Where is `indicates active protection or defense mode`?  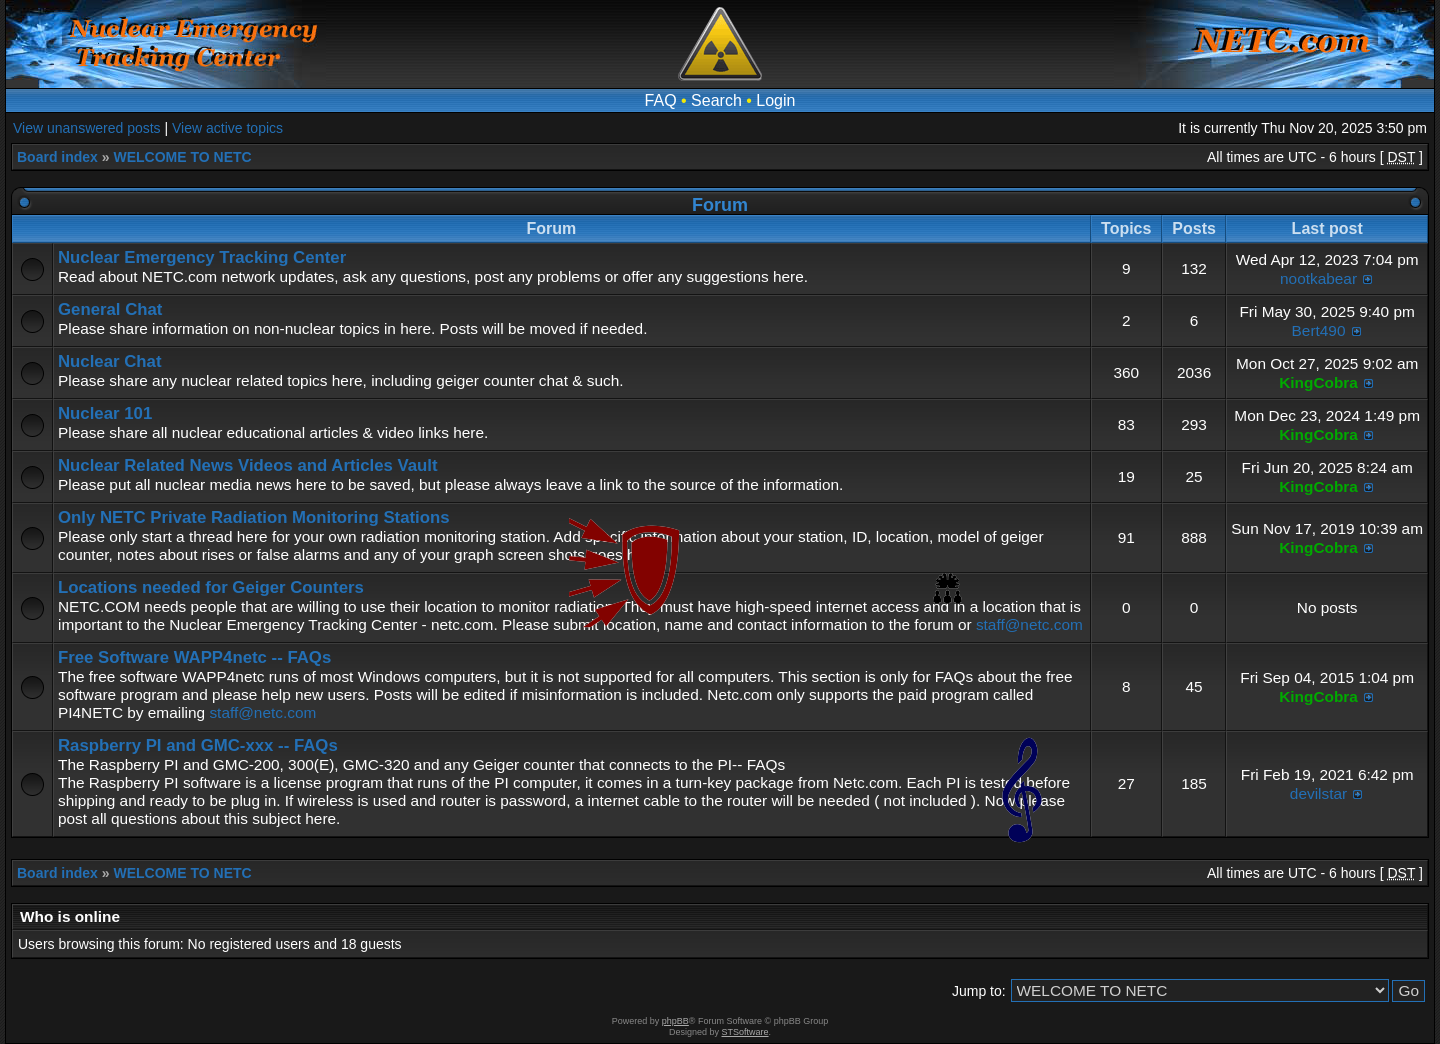
indicates active protection or defense mode is located at coordinates (624, 571).